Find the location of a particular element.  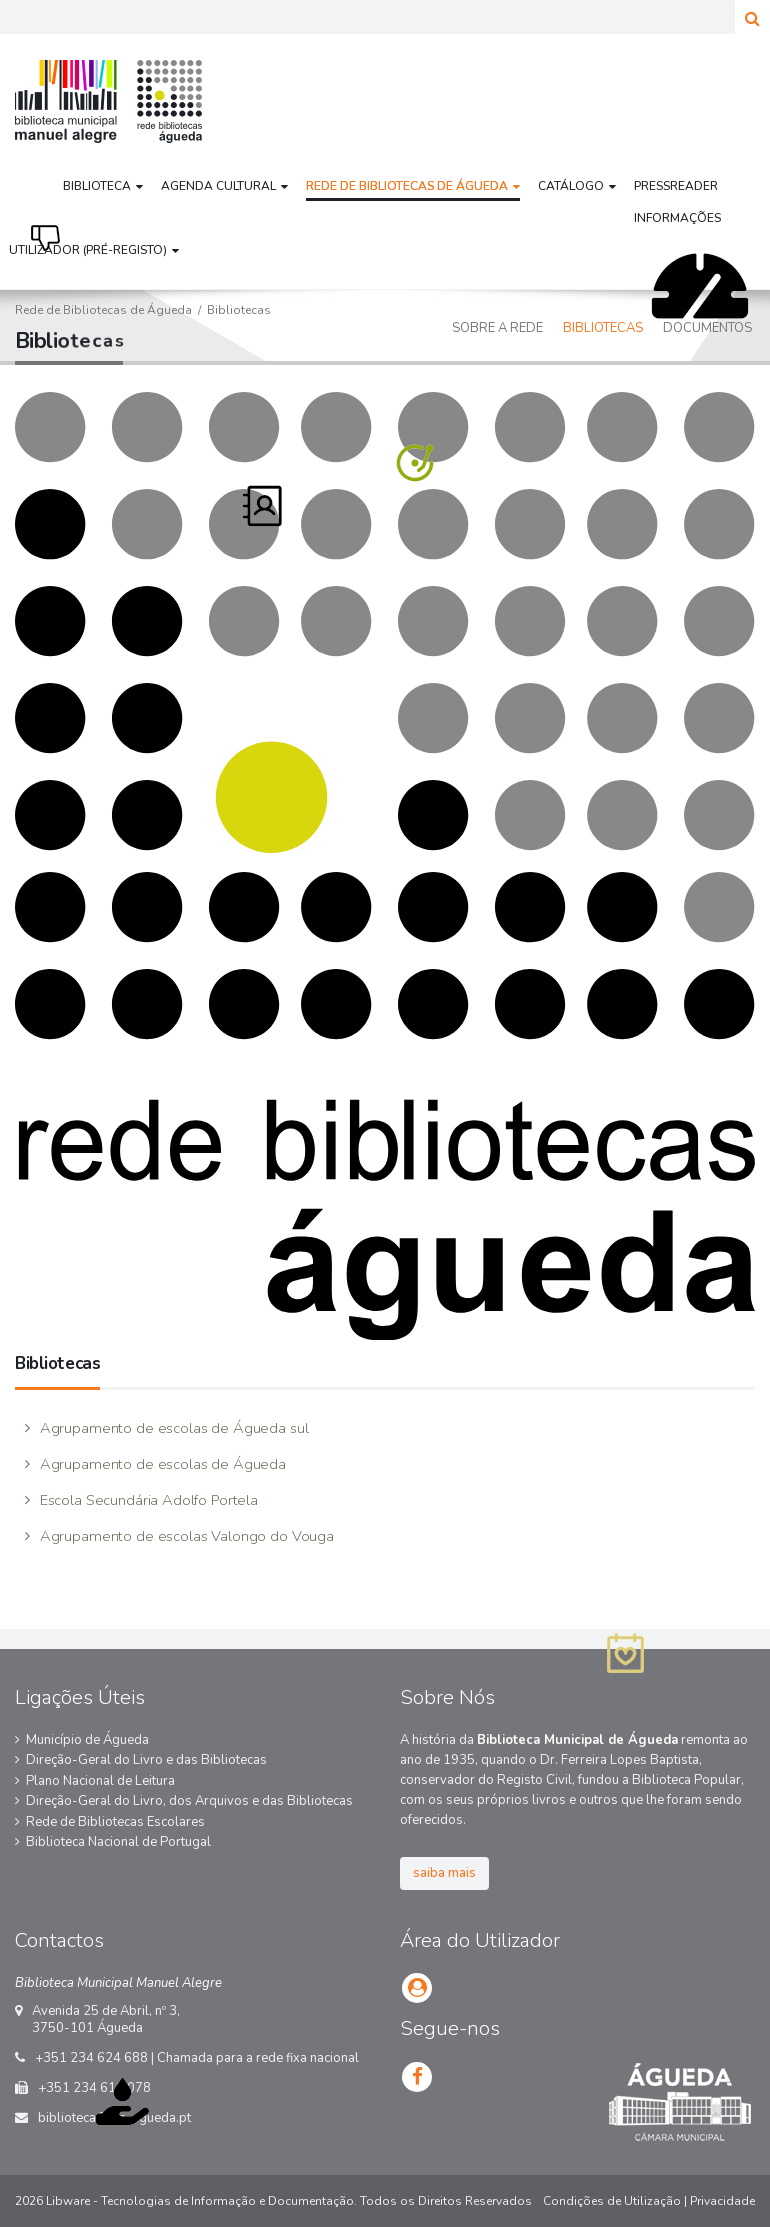

view performance metrics or speed is located at coordinates (700, 291).